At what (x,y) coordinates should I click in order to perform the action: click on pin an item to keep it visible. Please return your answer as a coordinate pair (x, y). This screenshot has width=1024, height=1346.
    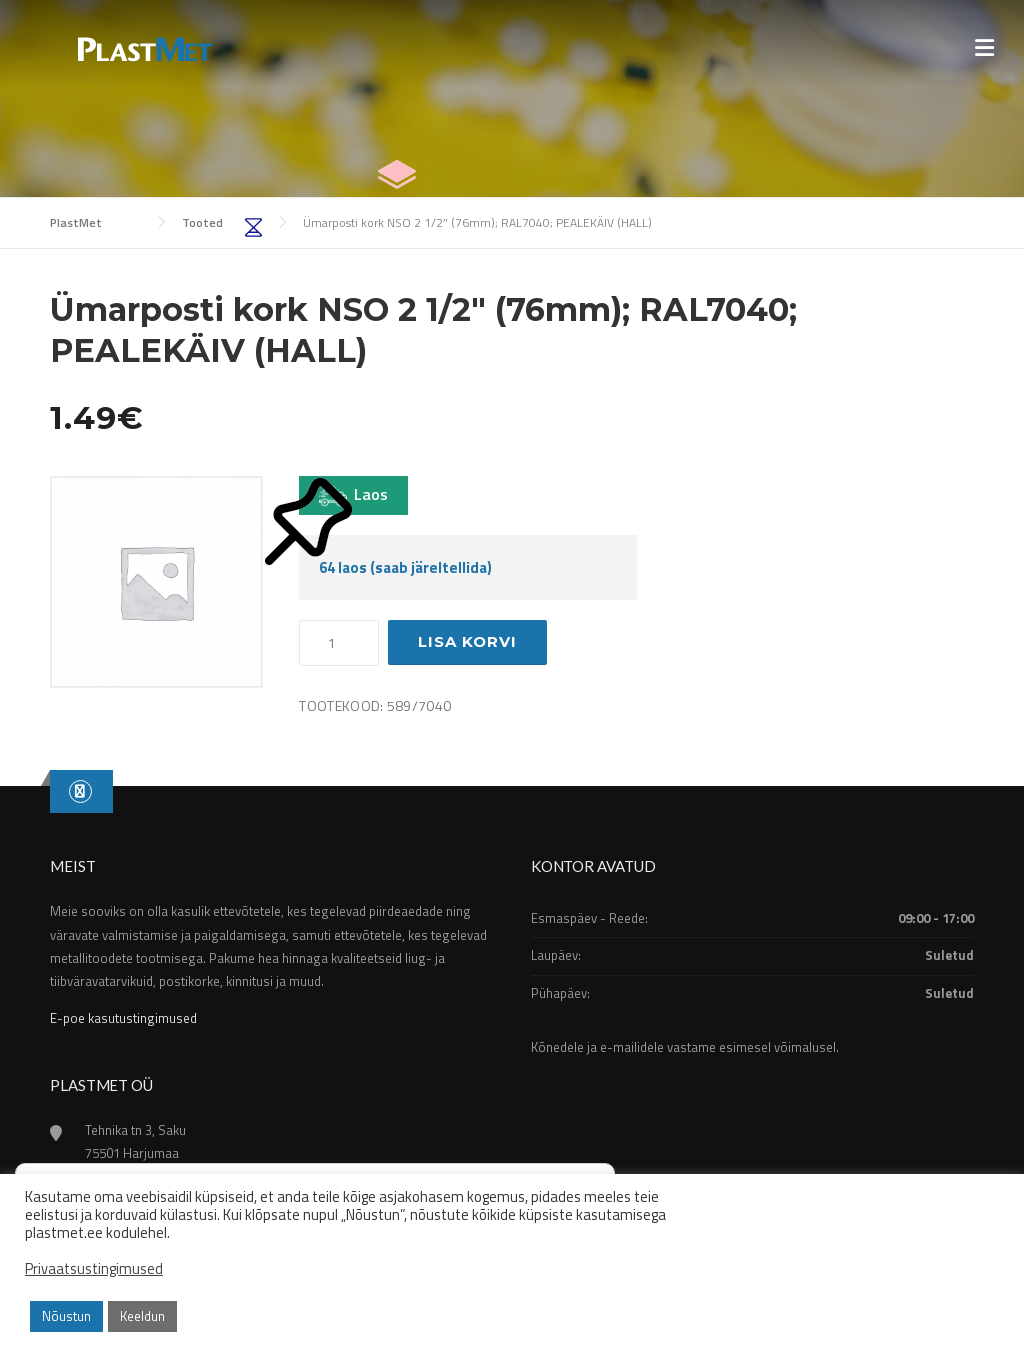
    Looking at the image, I should click on (308, 521).